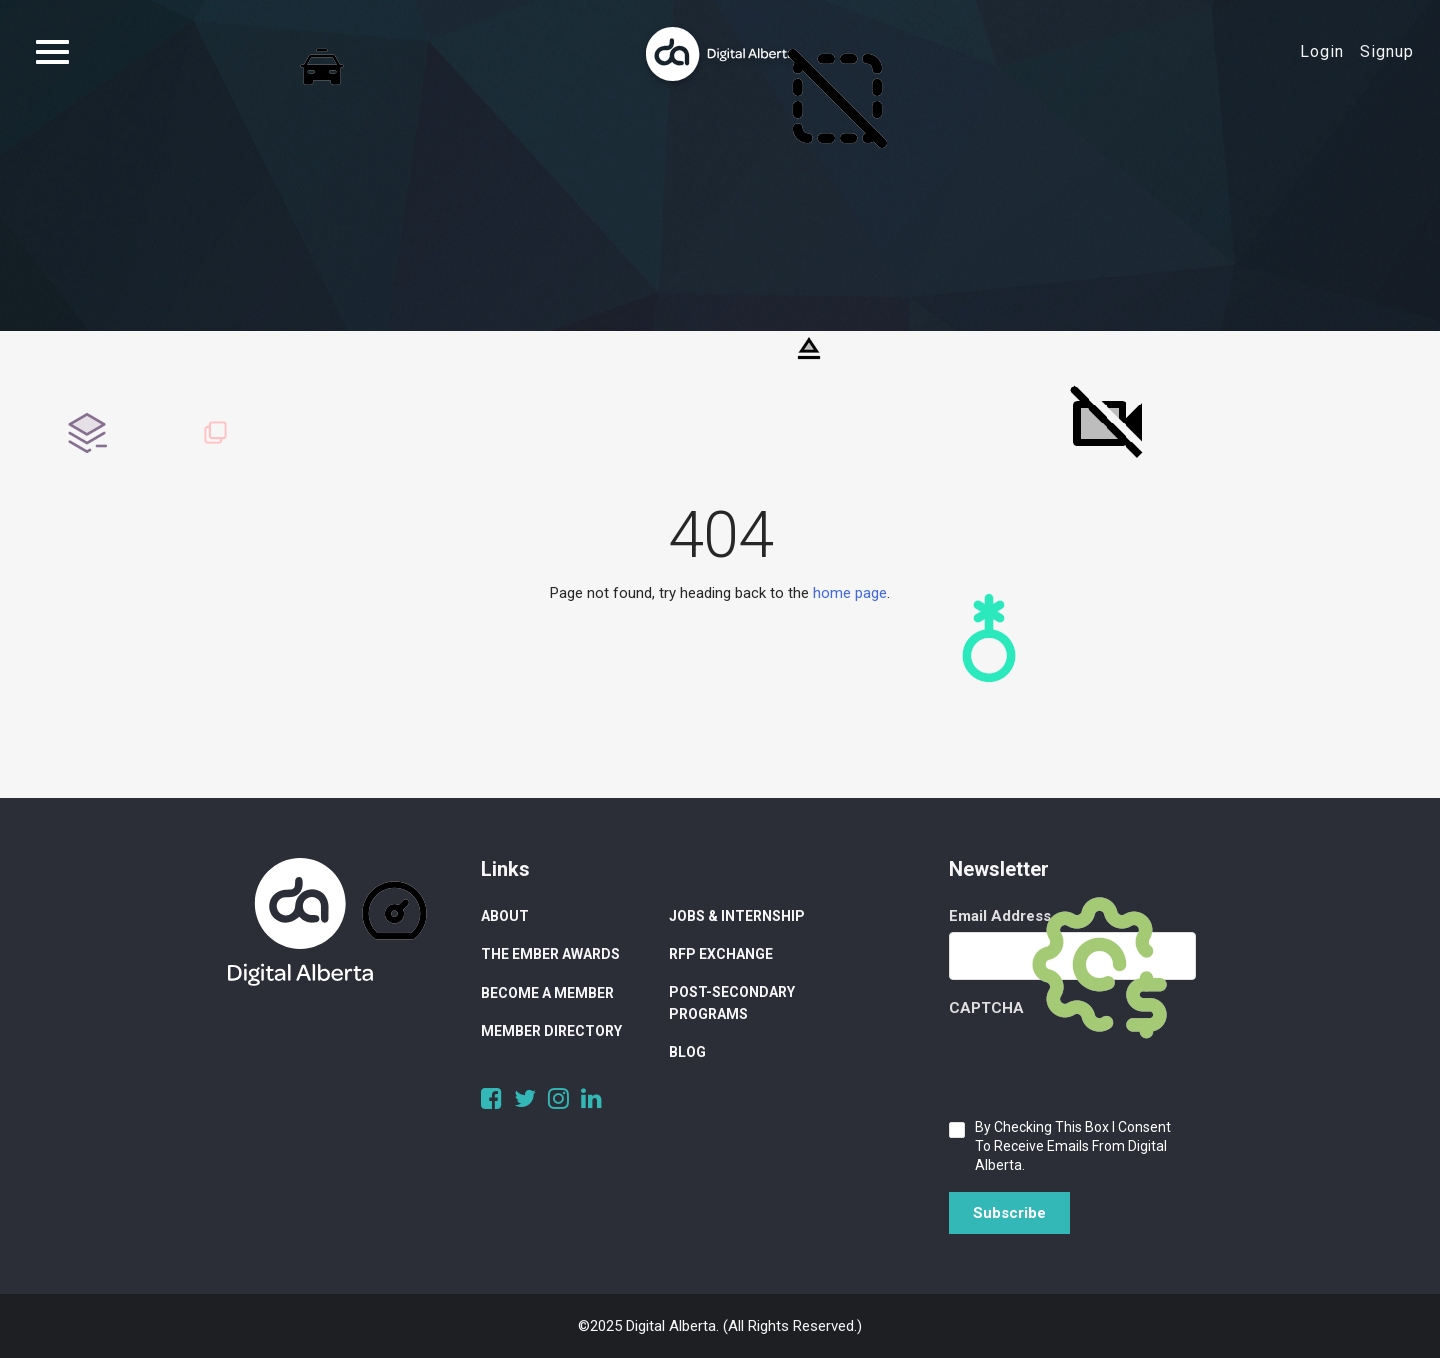  Describe the element at coordinates (989, 638) in the screenshot. I see `select genderqueer as gender identity` at that location.